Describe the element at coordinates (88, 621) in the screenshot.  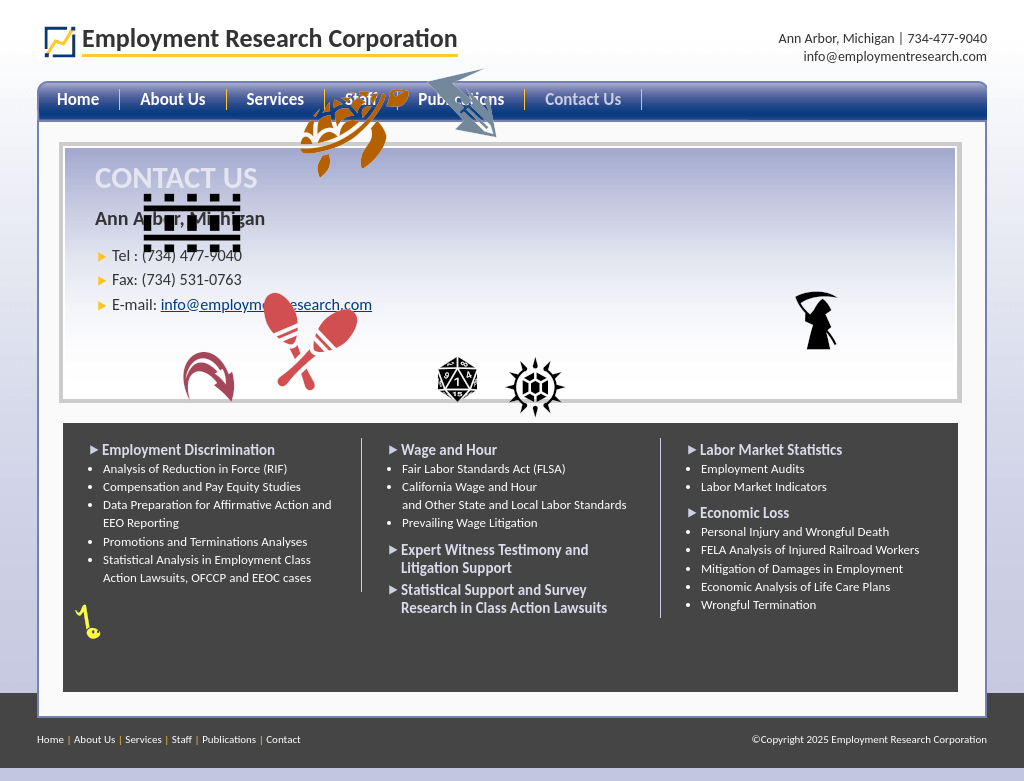
I see `access otamatone or novelty instrument sounds` at that location.